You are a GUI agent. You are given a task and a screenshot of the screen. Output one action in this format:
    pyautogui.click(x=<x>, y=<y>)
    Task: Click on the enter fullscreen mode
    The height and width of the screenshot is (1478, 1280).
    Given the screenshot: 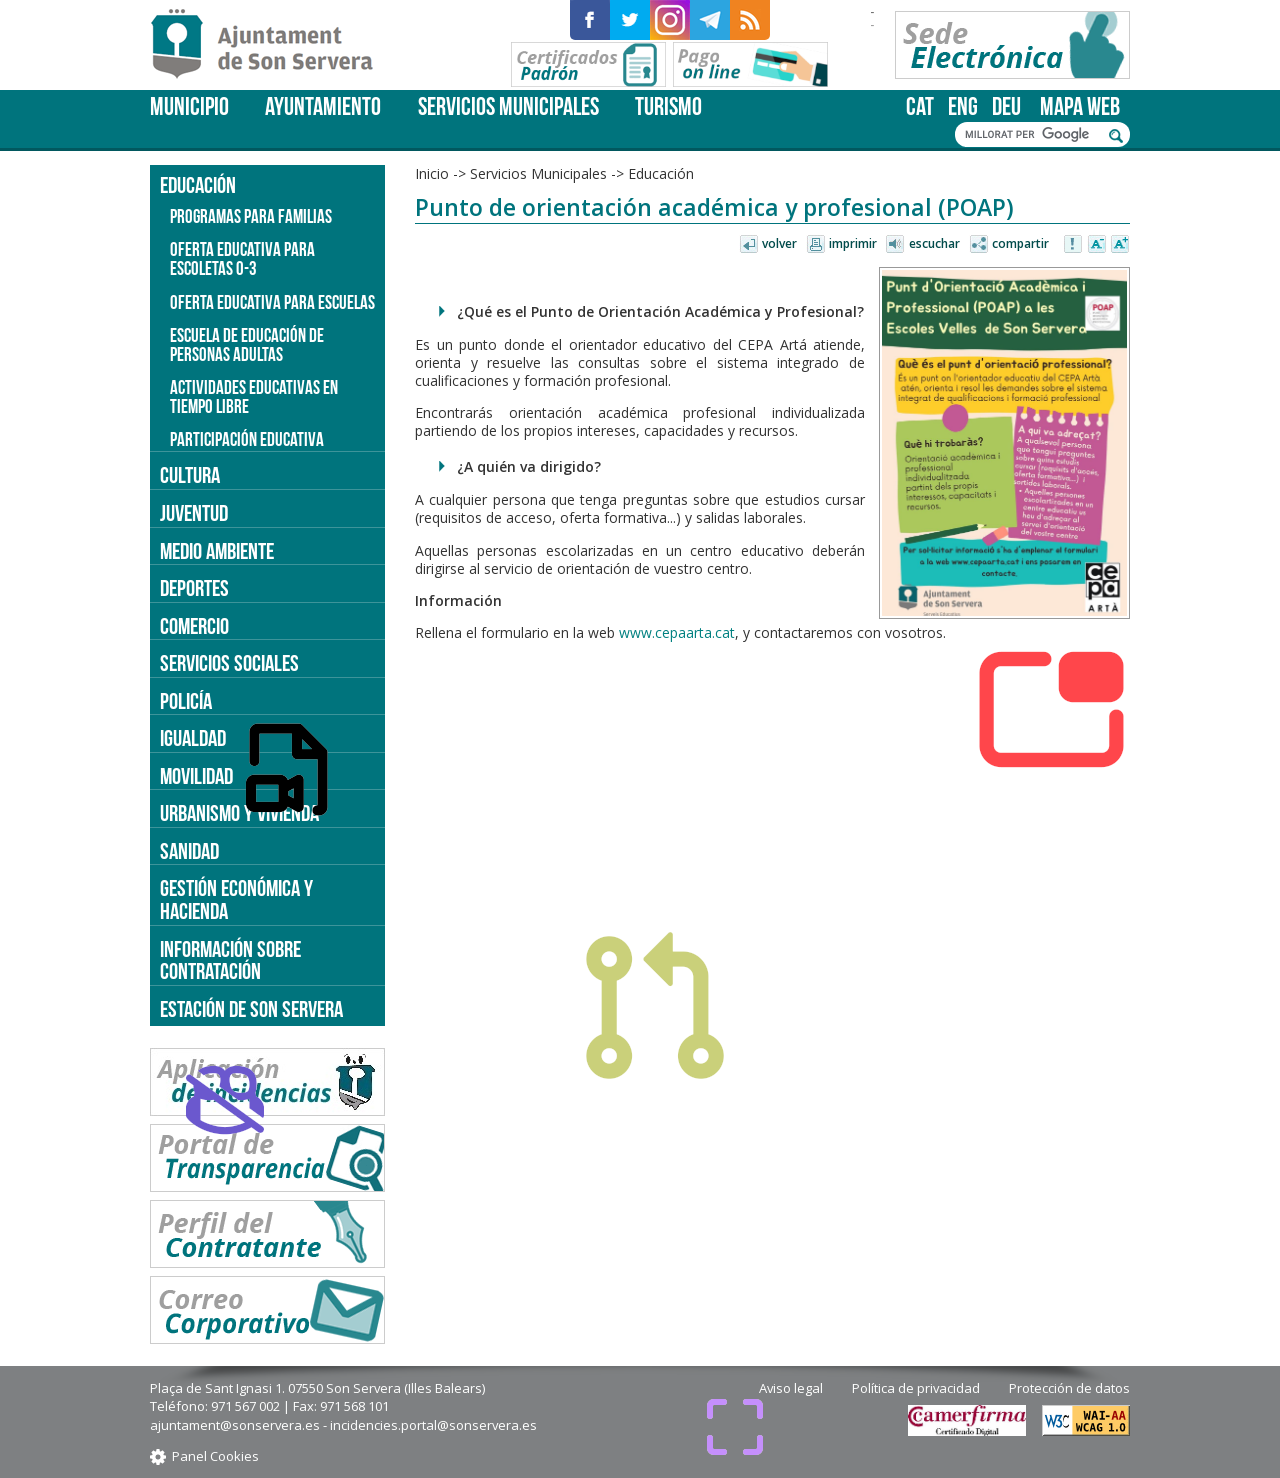 What is the action you would take?
    pyautogui.click(x=735, y=1427)
    